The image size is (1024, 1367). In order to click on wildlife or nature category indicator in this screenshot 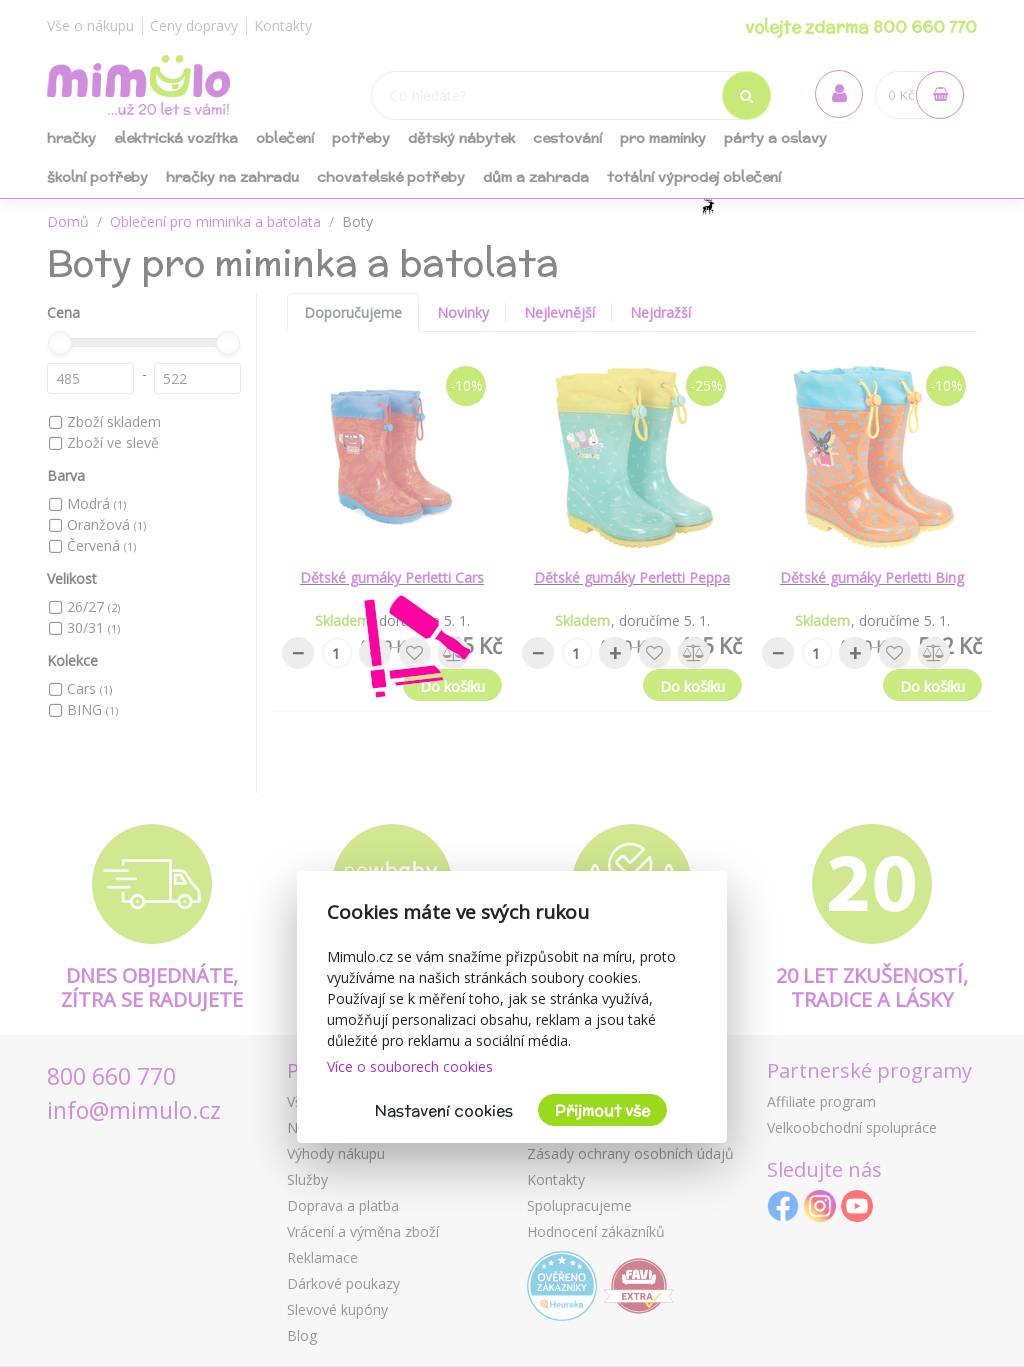, I will do `click(708, 206)`.